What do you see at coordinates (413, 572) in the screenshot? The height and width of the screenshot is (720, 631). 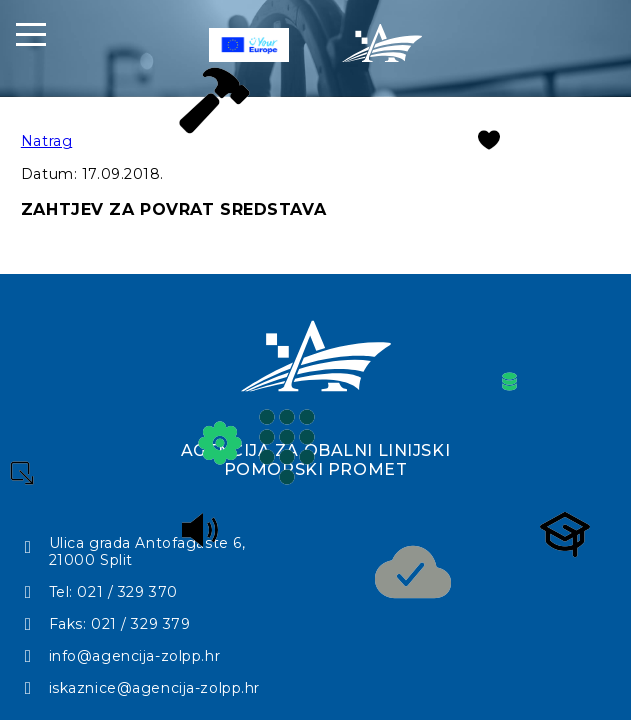 I see `file successfully uploaded to cloud storage` at bounding box center [413, 572].